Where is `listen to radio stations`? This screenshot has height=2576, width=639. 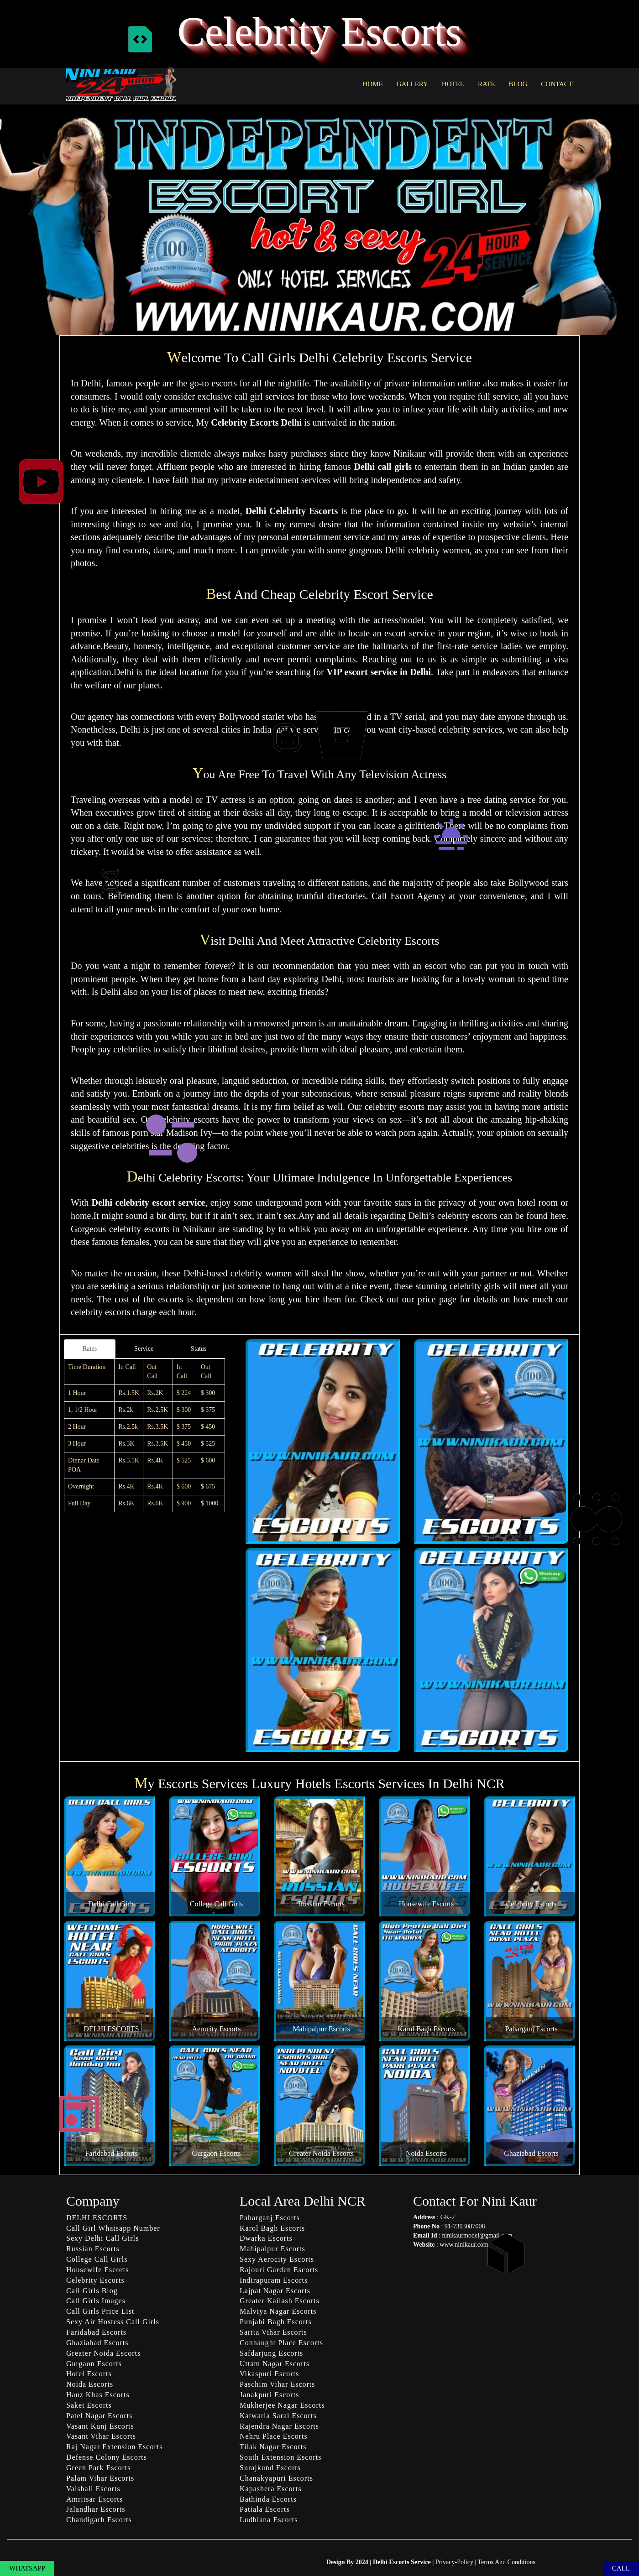
listen to radio stations is located at coordinates (79, 2114).